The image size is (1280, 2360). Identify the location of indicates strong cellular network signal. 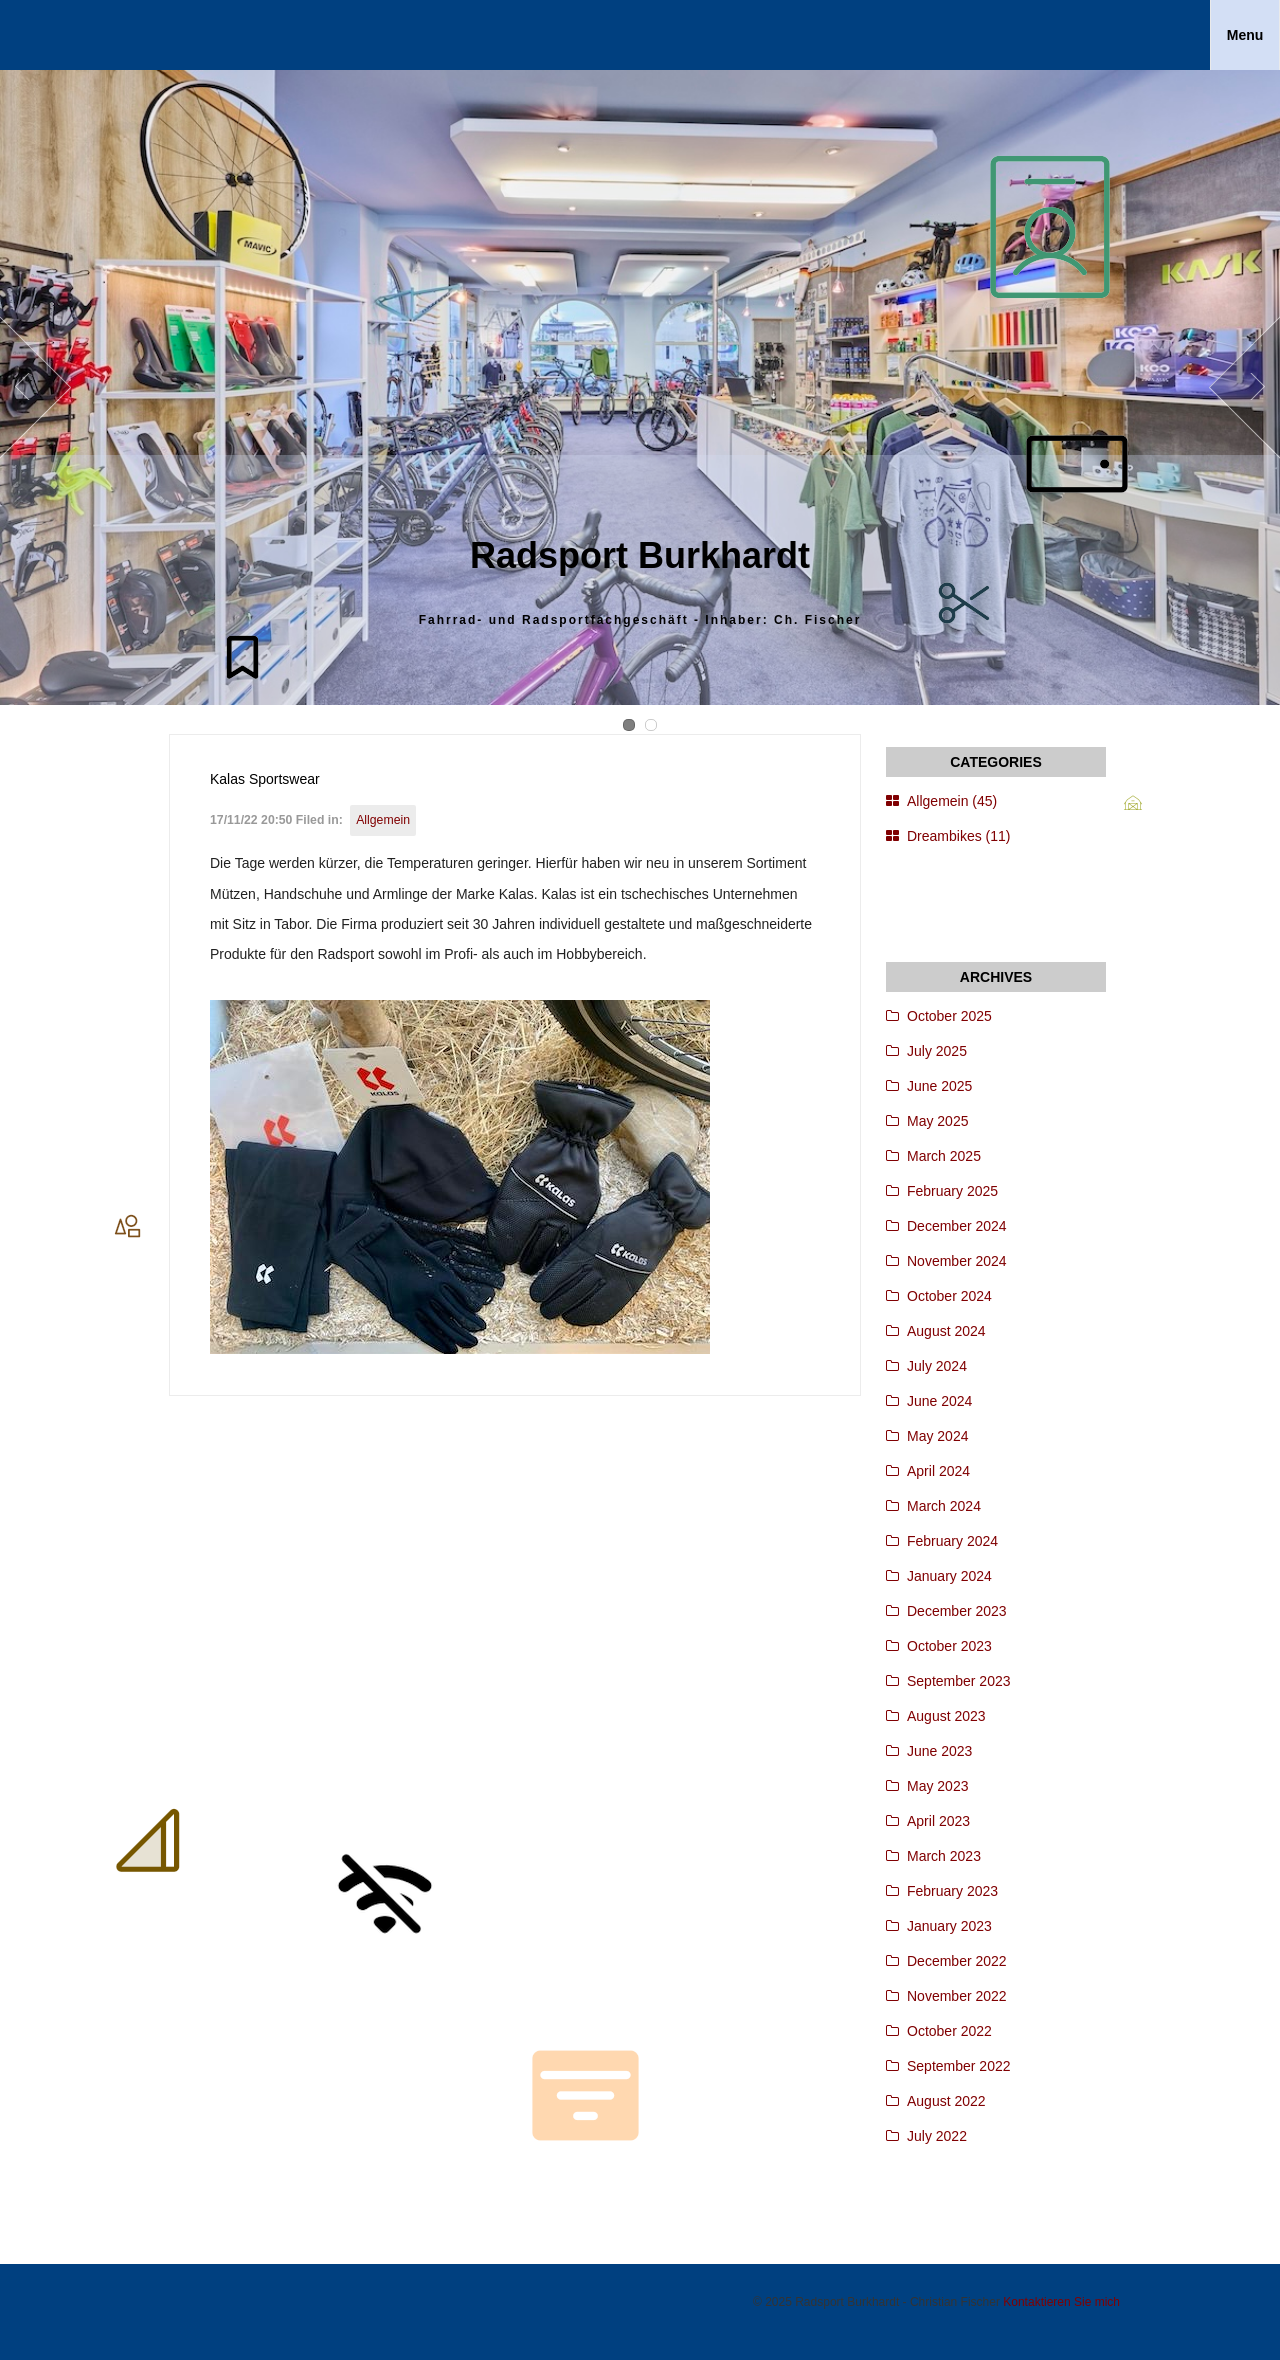
(153, 1843).